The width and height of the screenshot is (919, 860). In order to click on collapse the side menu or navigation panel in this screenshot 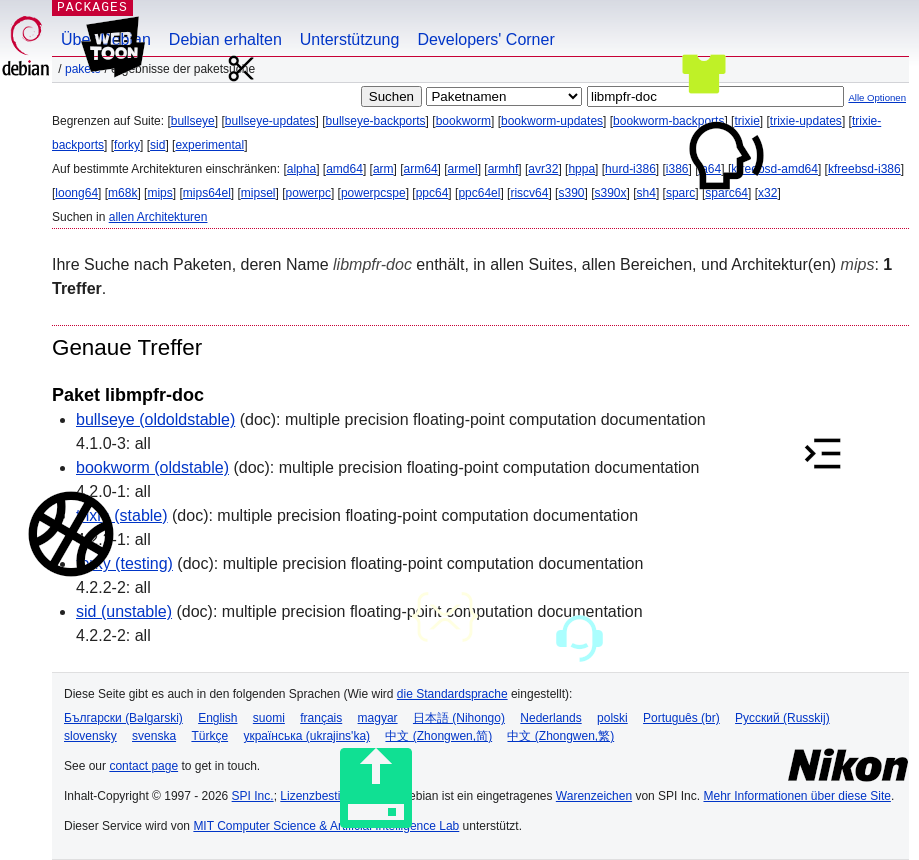, I will do `click(823, 453)`.